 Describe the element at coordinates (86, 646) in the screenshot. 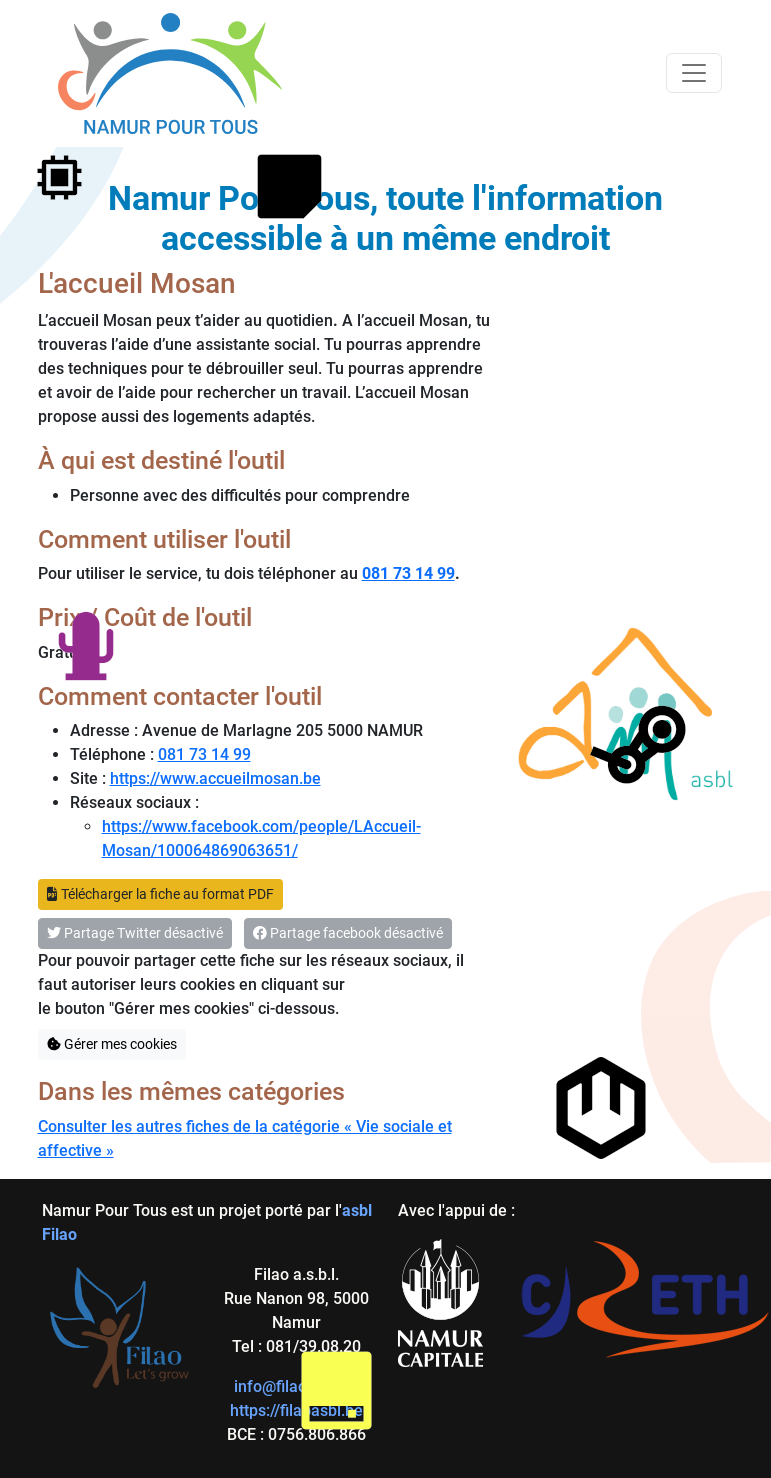

I see `desert or arid climate indicator` at that location.